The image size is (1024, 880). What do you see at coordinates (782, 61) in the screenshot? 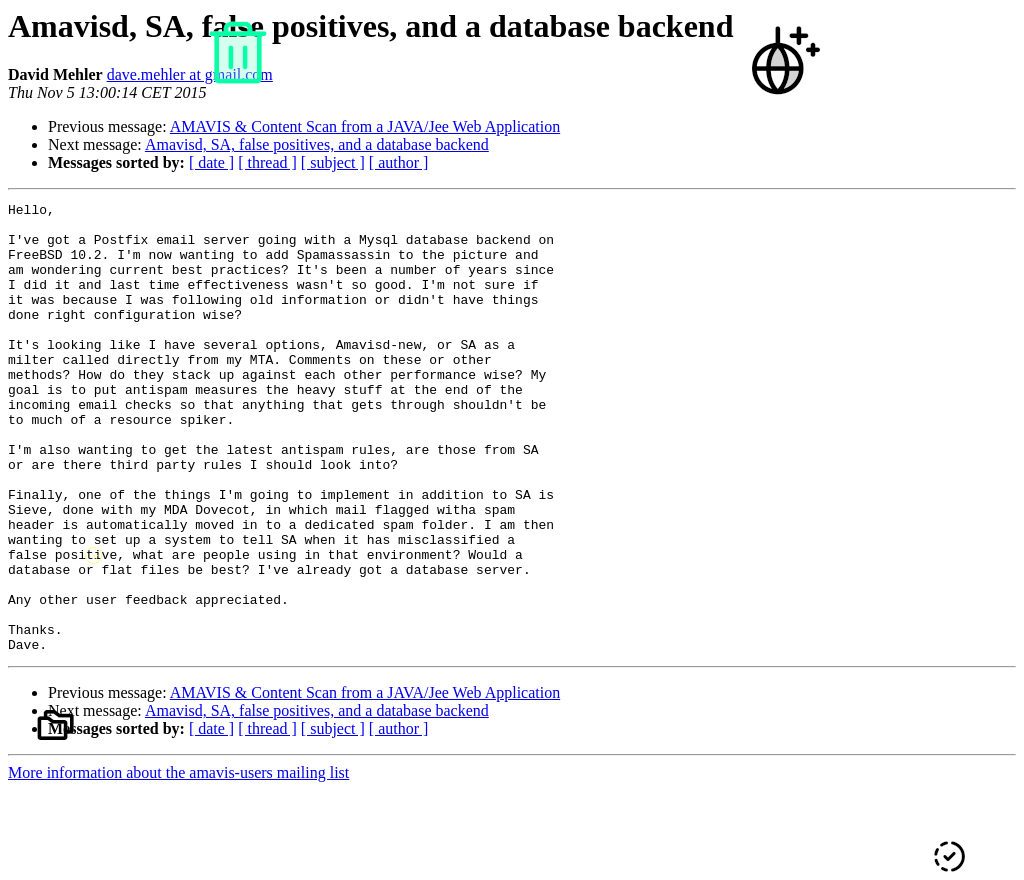
I see `access party or event mode` at bounding box center [782, 61].